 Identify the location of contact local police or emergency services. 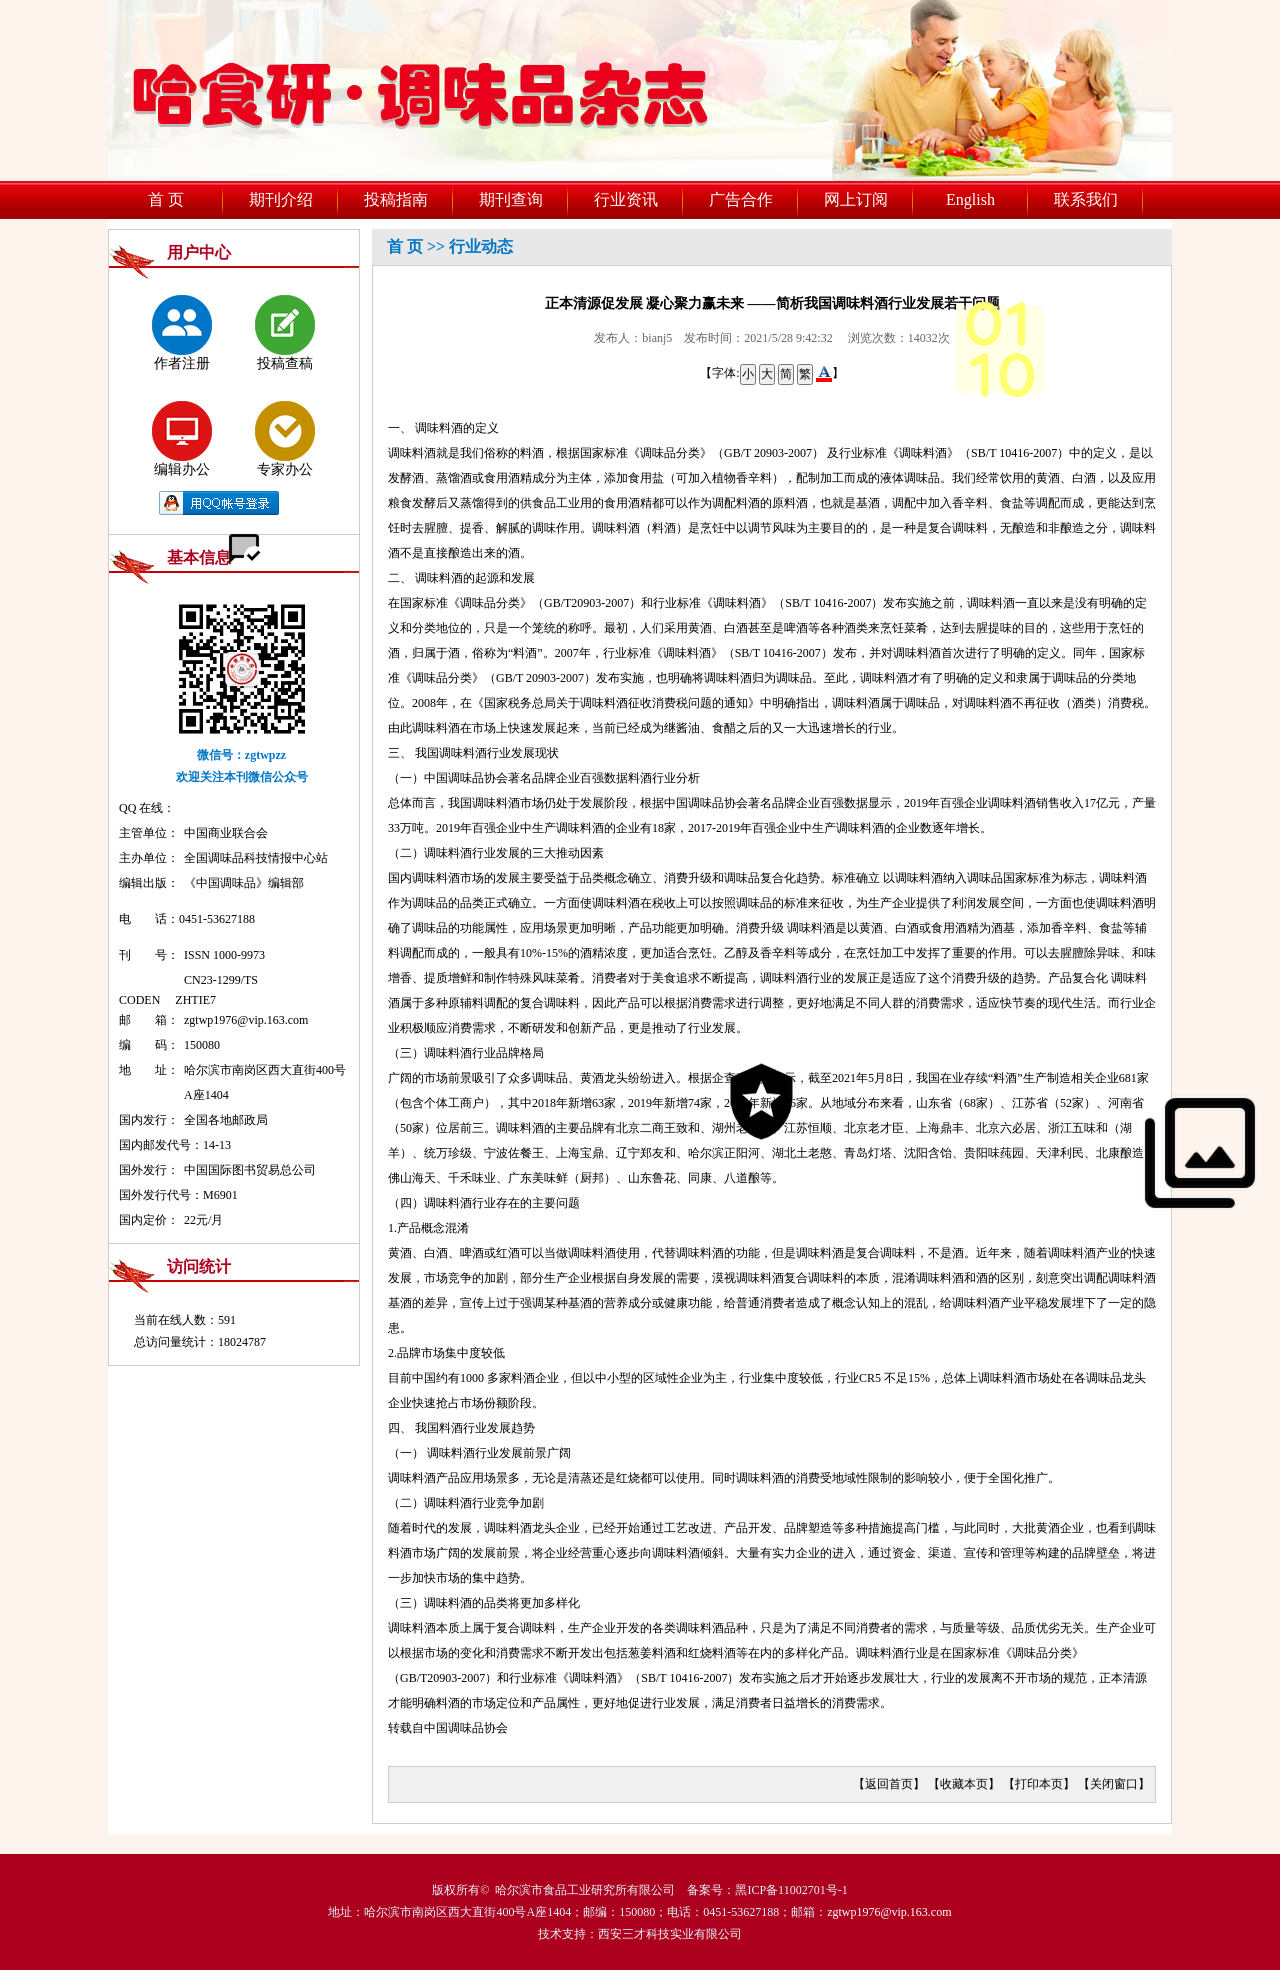
(761, 1101).